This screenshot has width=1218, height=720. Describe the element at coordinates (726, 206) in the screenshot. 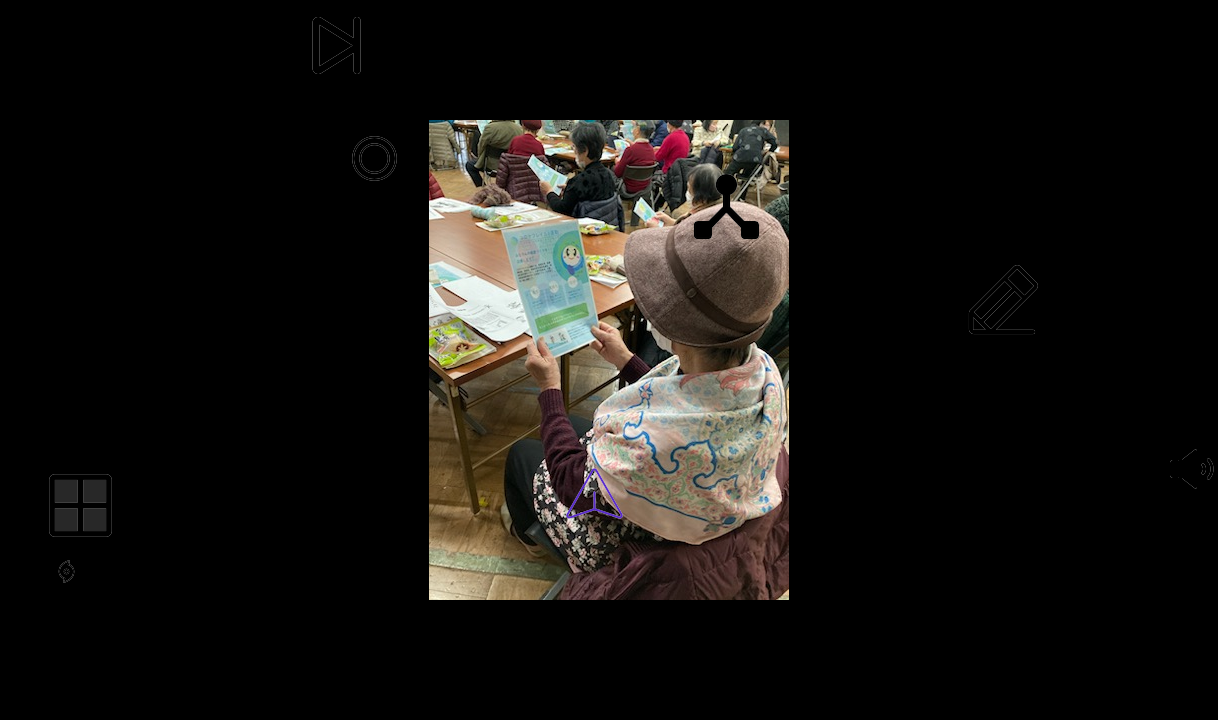

I see `connect or manage connected devices` at that location.